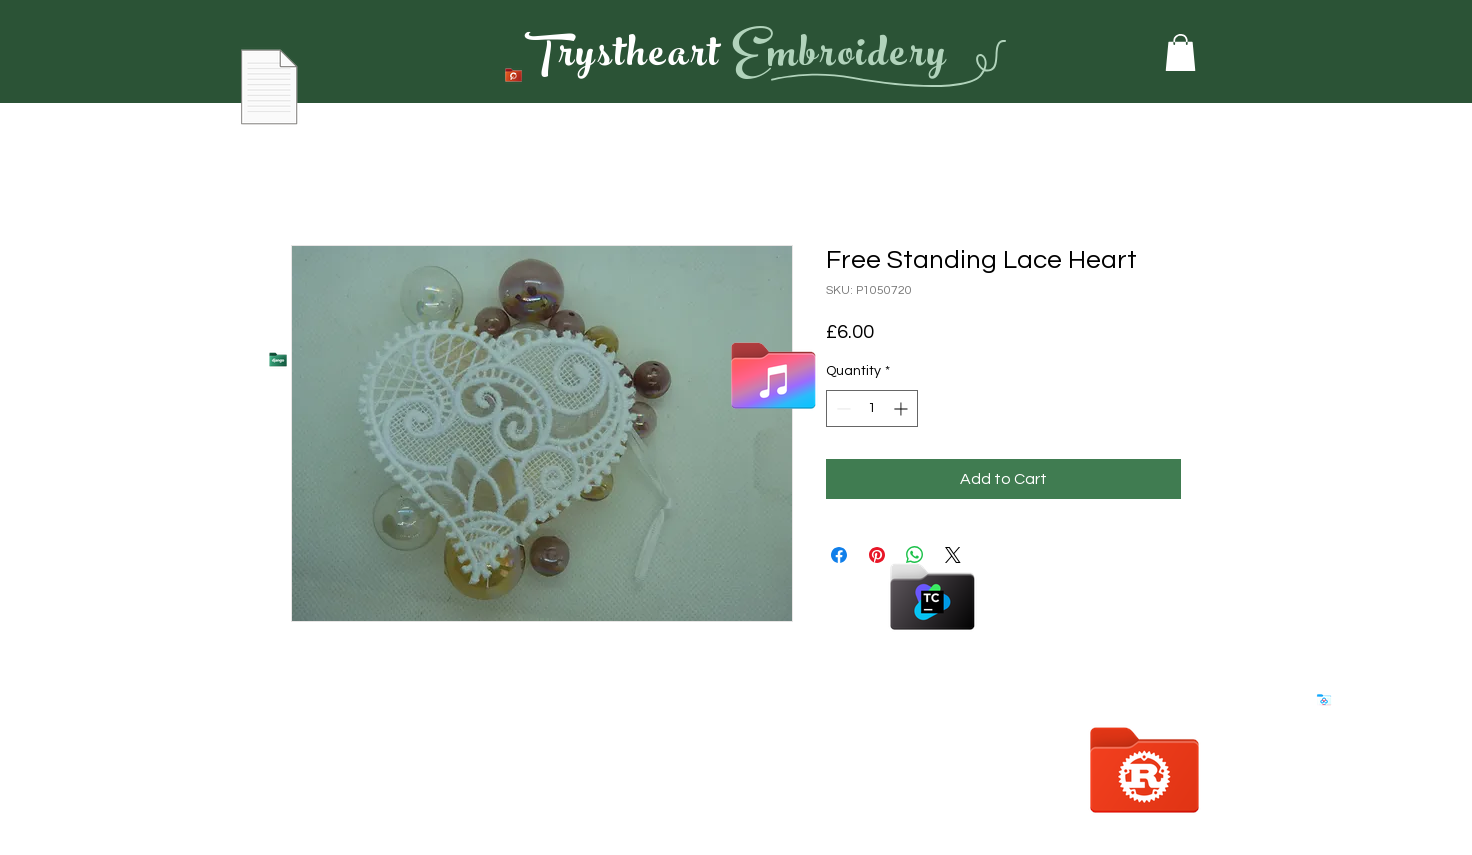  I want to click on open JetBrains TeamCity project folder, so click(932, 599).